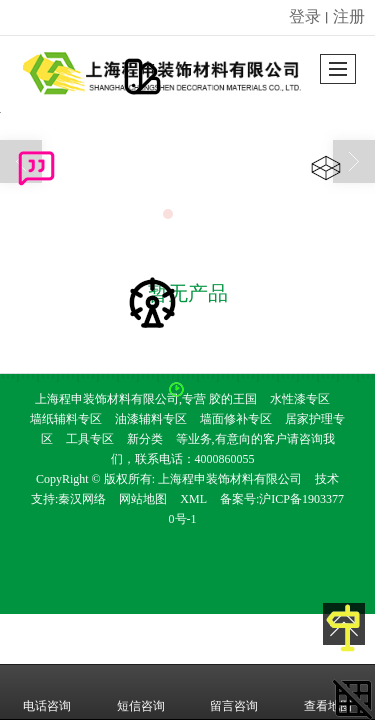  I want to click on view or send a quoted message, so click(36, 167).